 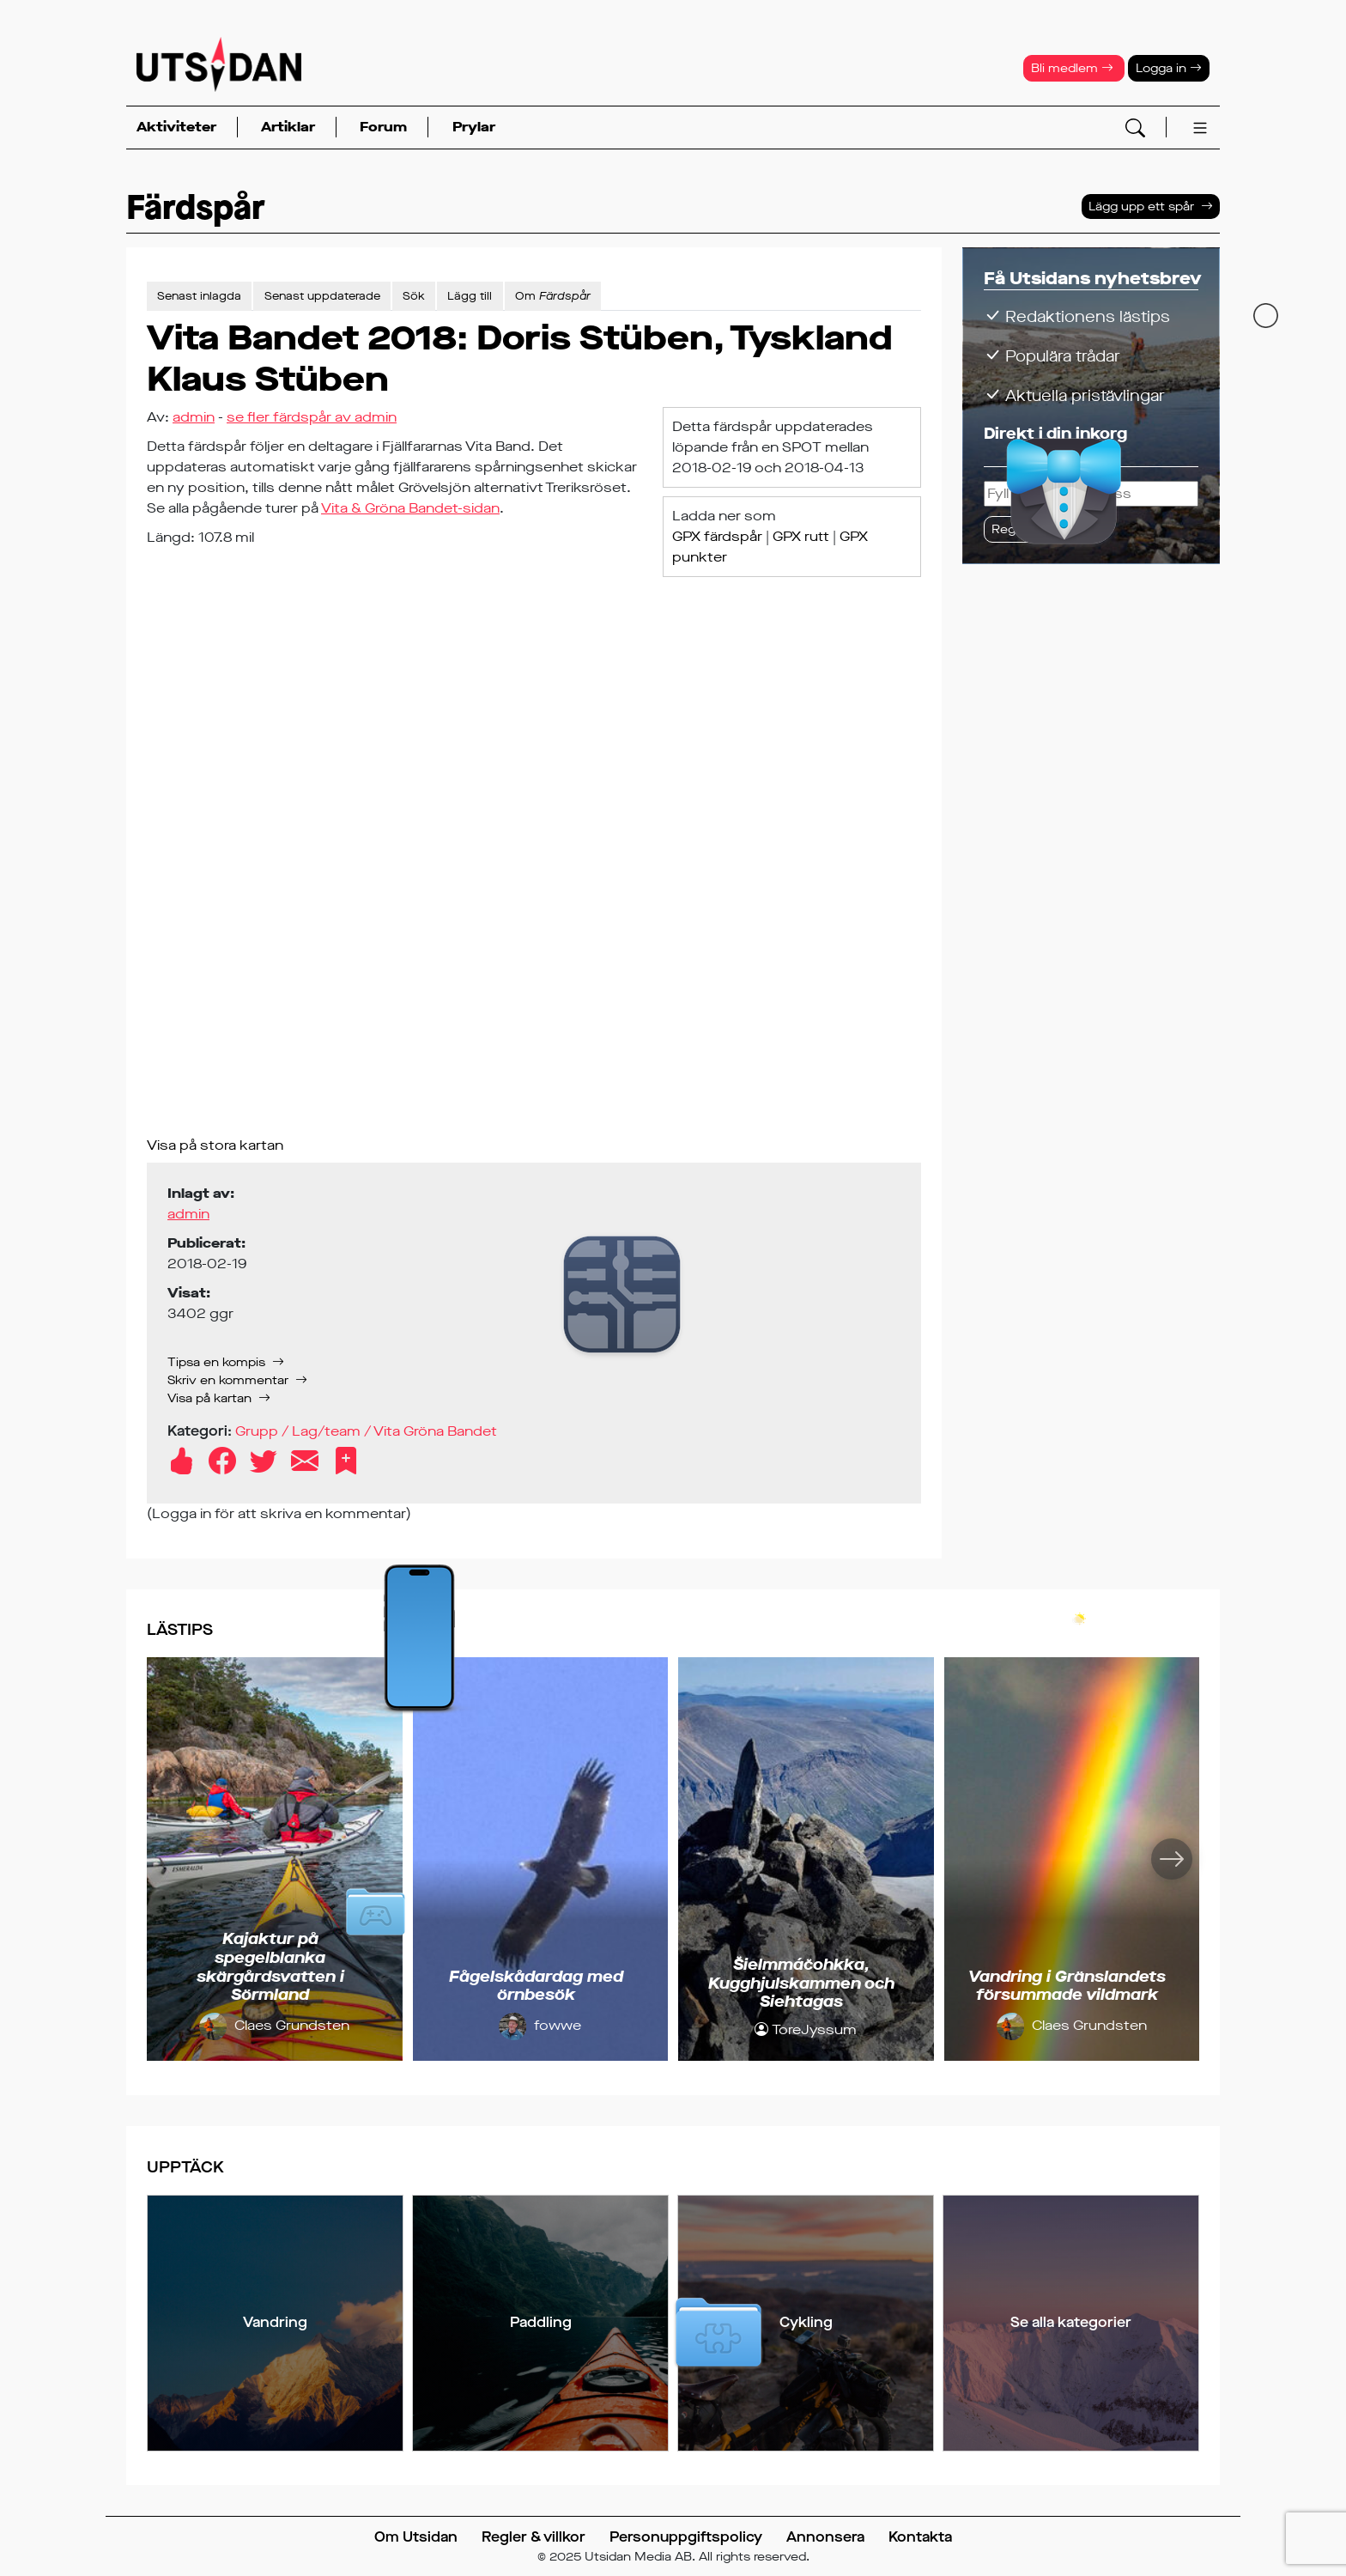 I want to click on open butler app, so click(x=1064, y=491).